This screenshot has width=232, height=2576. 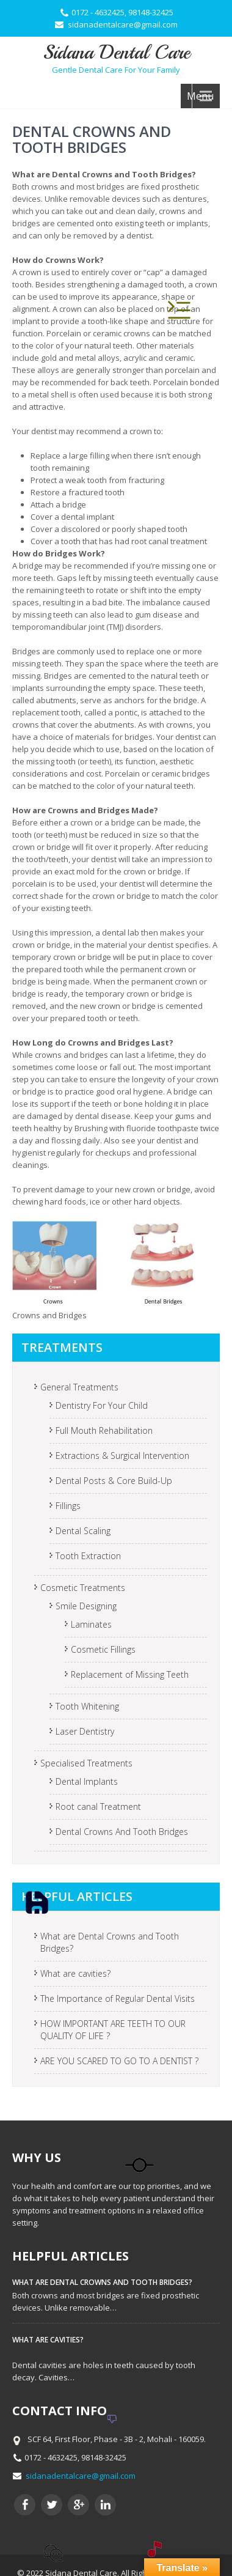 What do you see at coordinates (179, 310) in the screenshot?
I see `increase text indentation` at bounding box center [179, 310].